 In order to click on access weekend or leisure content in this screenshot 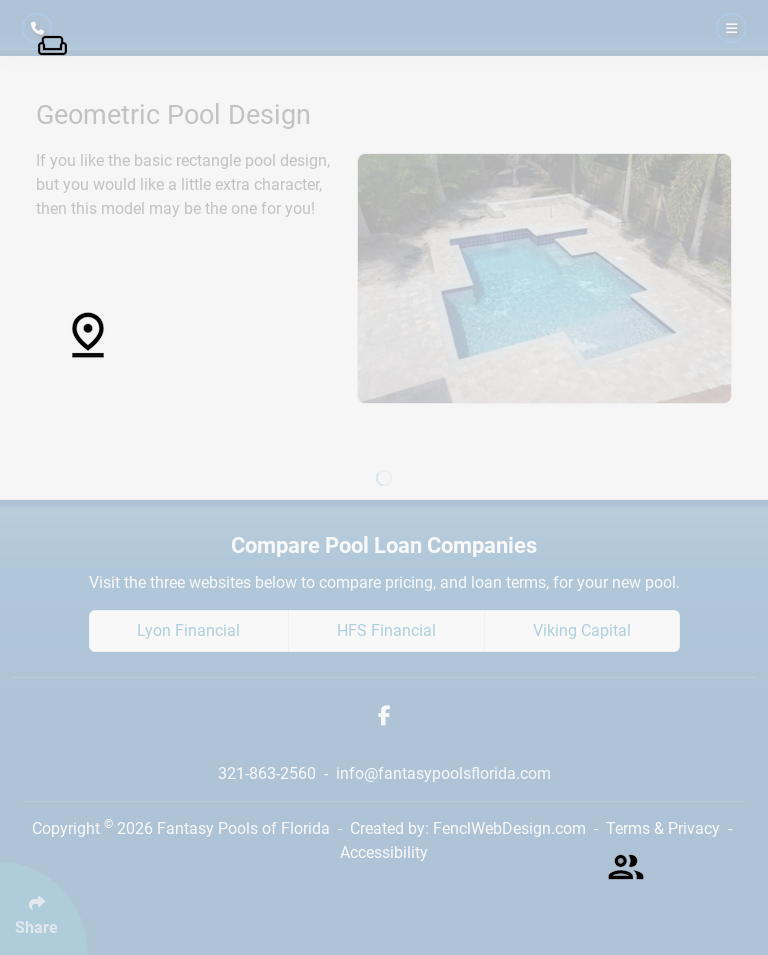, I will do `click(52, 45)`.